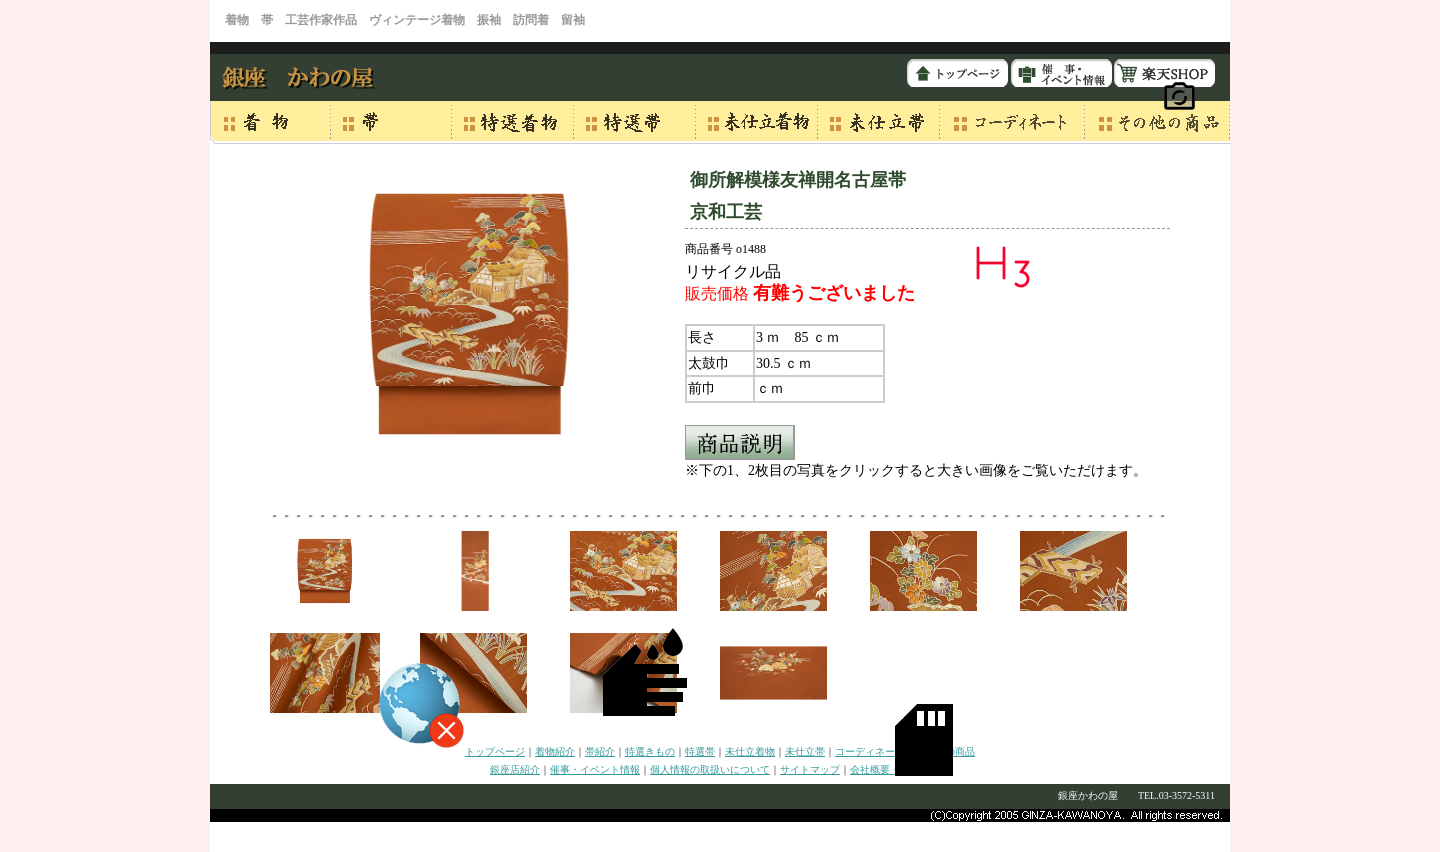  Describe the element at coordinates (647, 672) in the screenshot. I see `wash your hands` at that location.